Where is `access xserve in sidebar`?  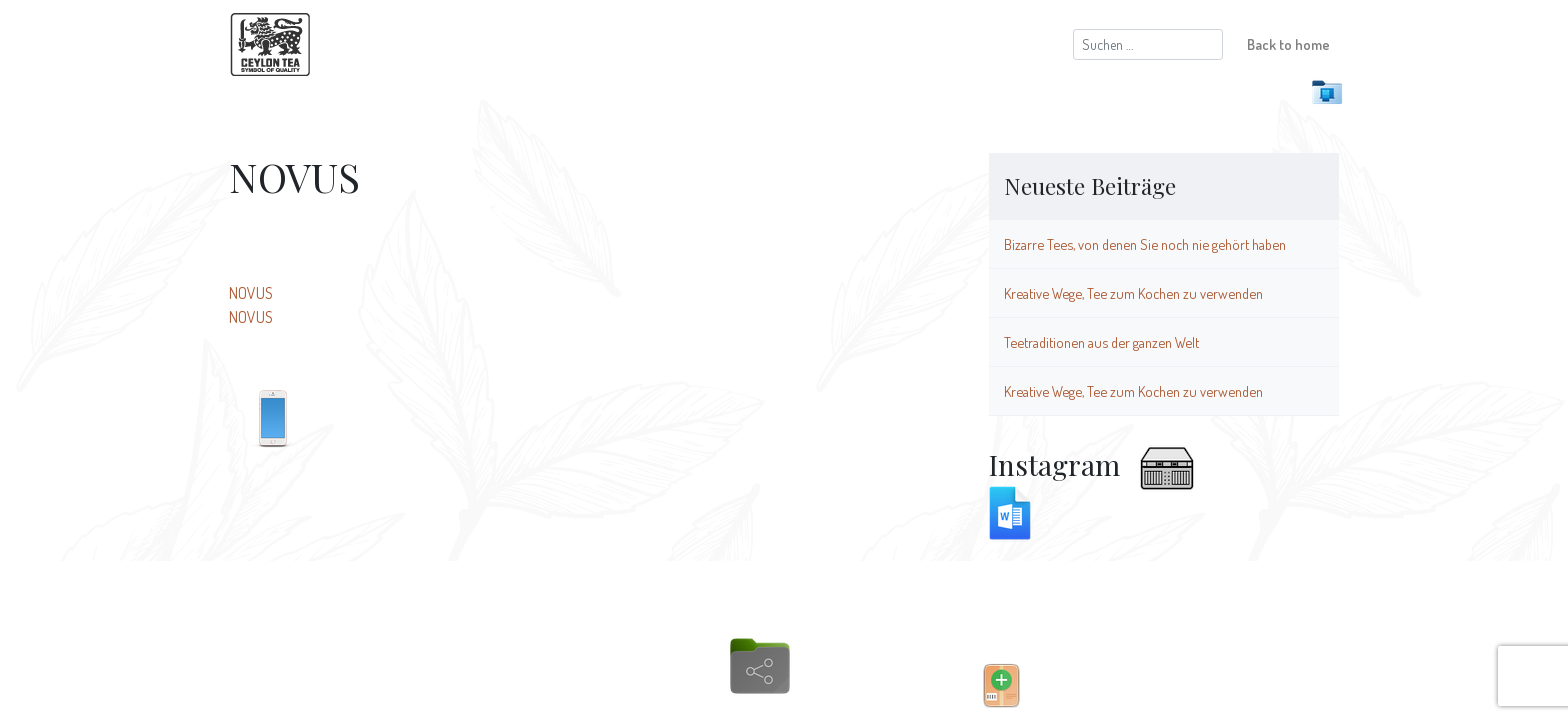
access xserve in sidebar is located at coordinates (1167, 467).